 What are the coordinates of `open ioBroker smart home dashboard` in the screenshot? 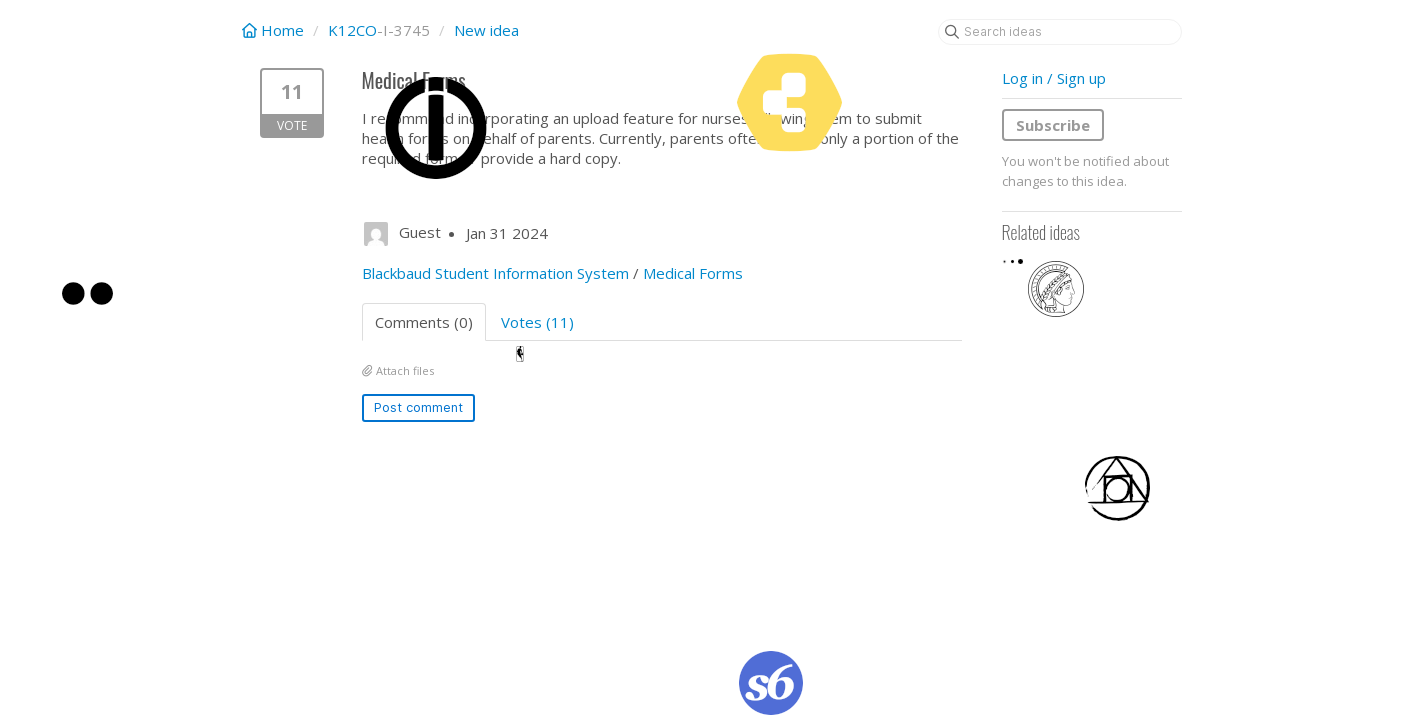 It's located at (436, 128).